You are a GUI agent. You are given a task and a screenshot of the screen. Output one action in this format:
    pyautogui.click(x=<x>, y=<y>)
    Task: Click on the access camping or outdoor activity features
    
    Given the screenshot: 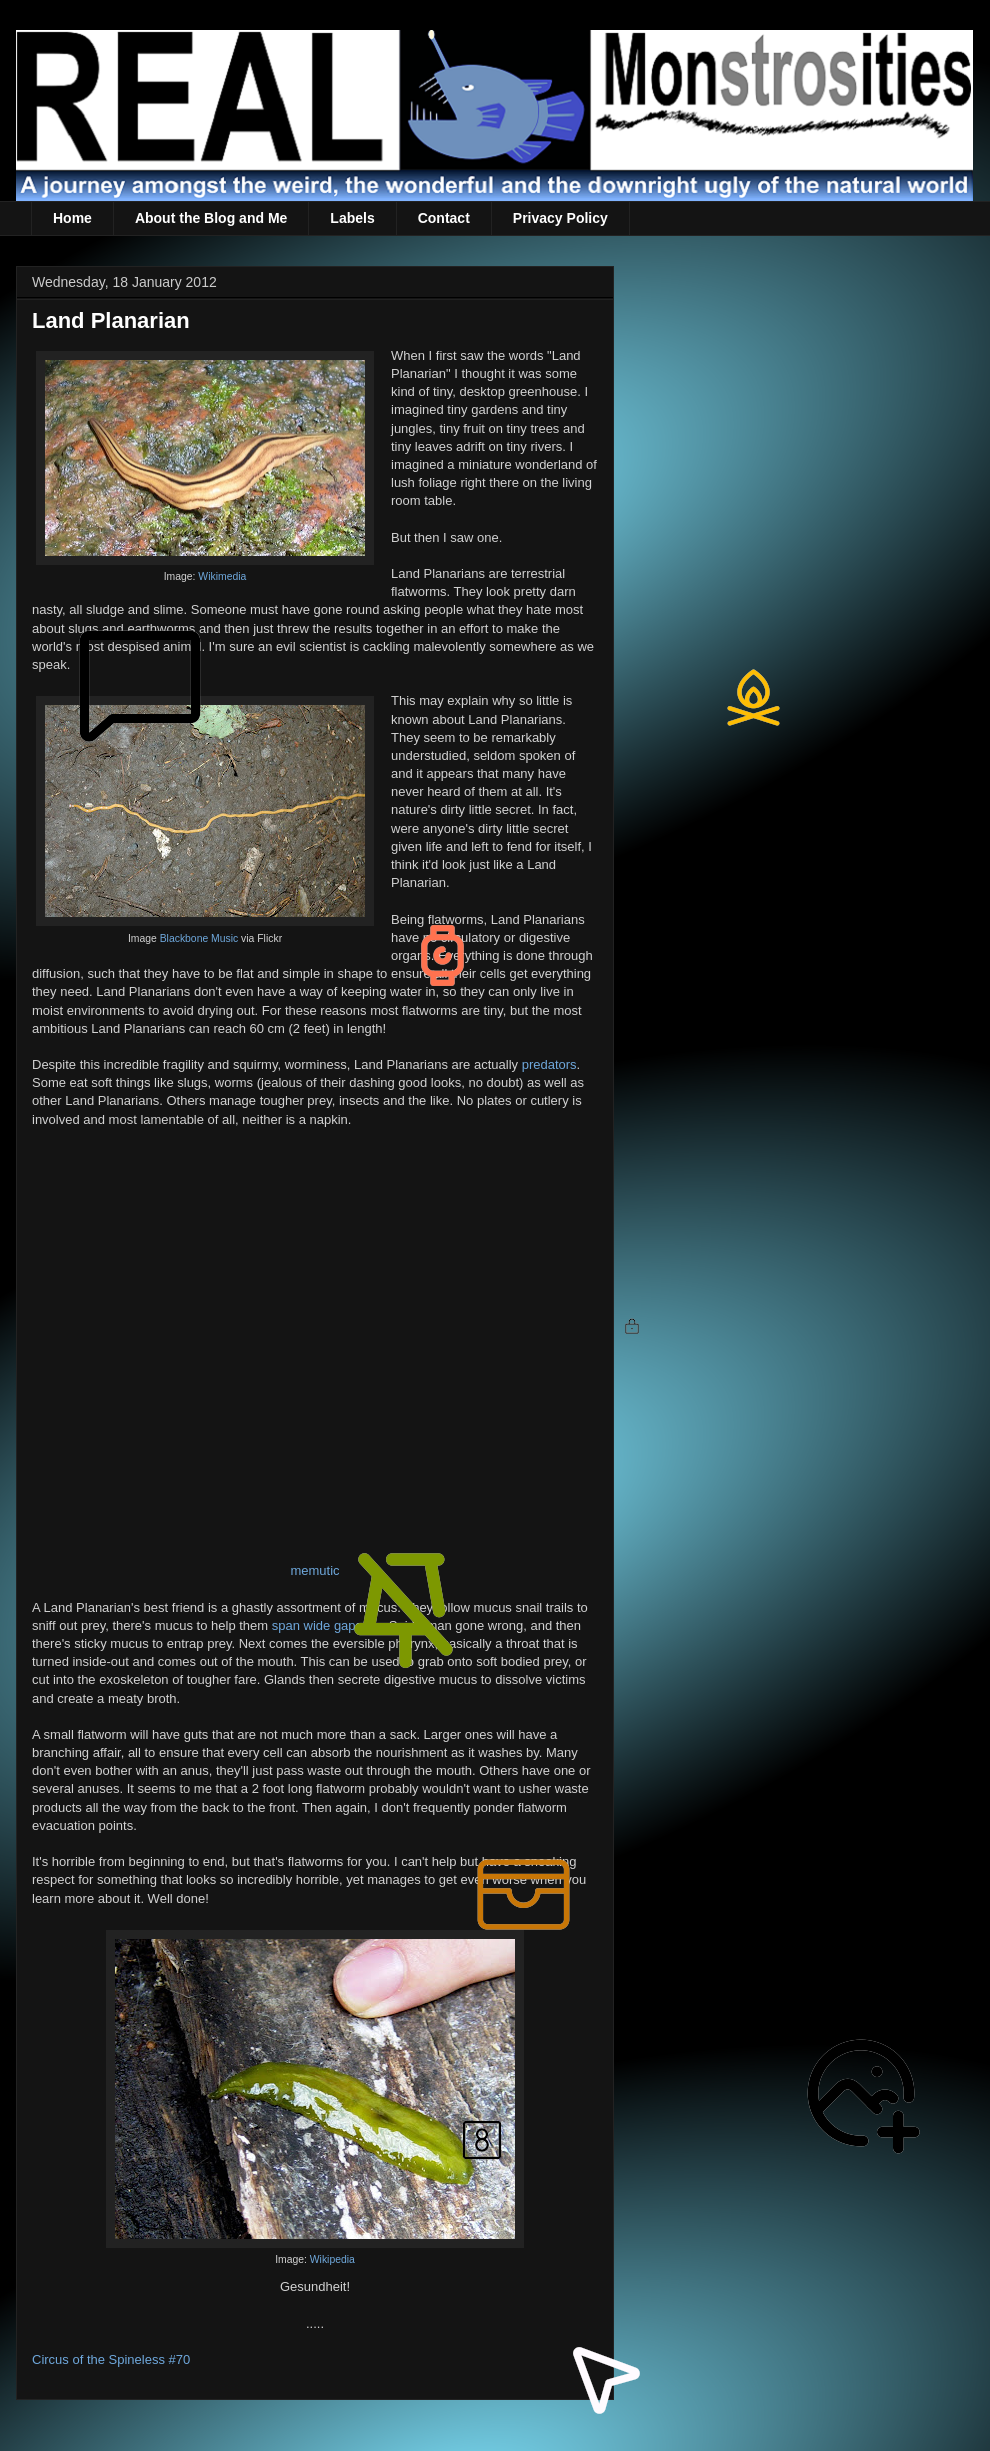 What is the action you would take?
    pyautogui.click(x=753, y=697)
    